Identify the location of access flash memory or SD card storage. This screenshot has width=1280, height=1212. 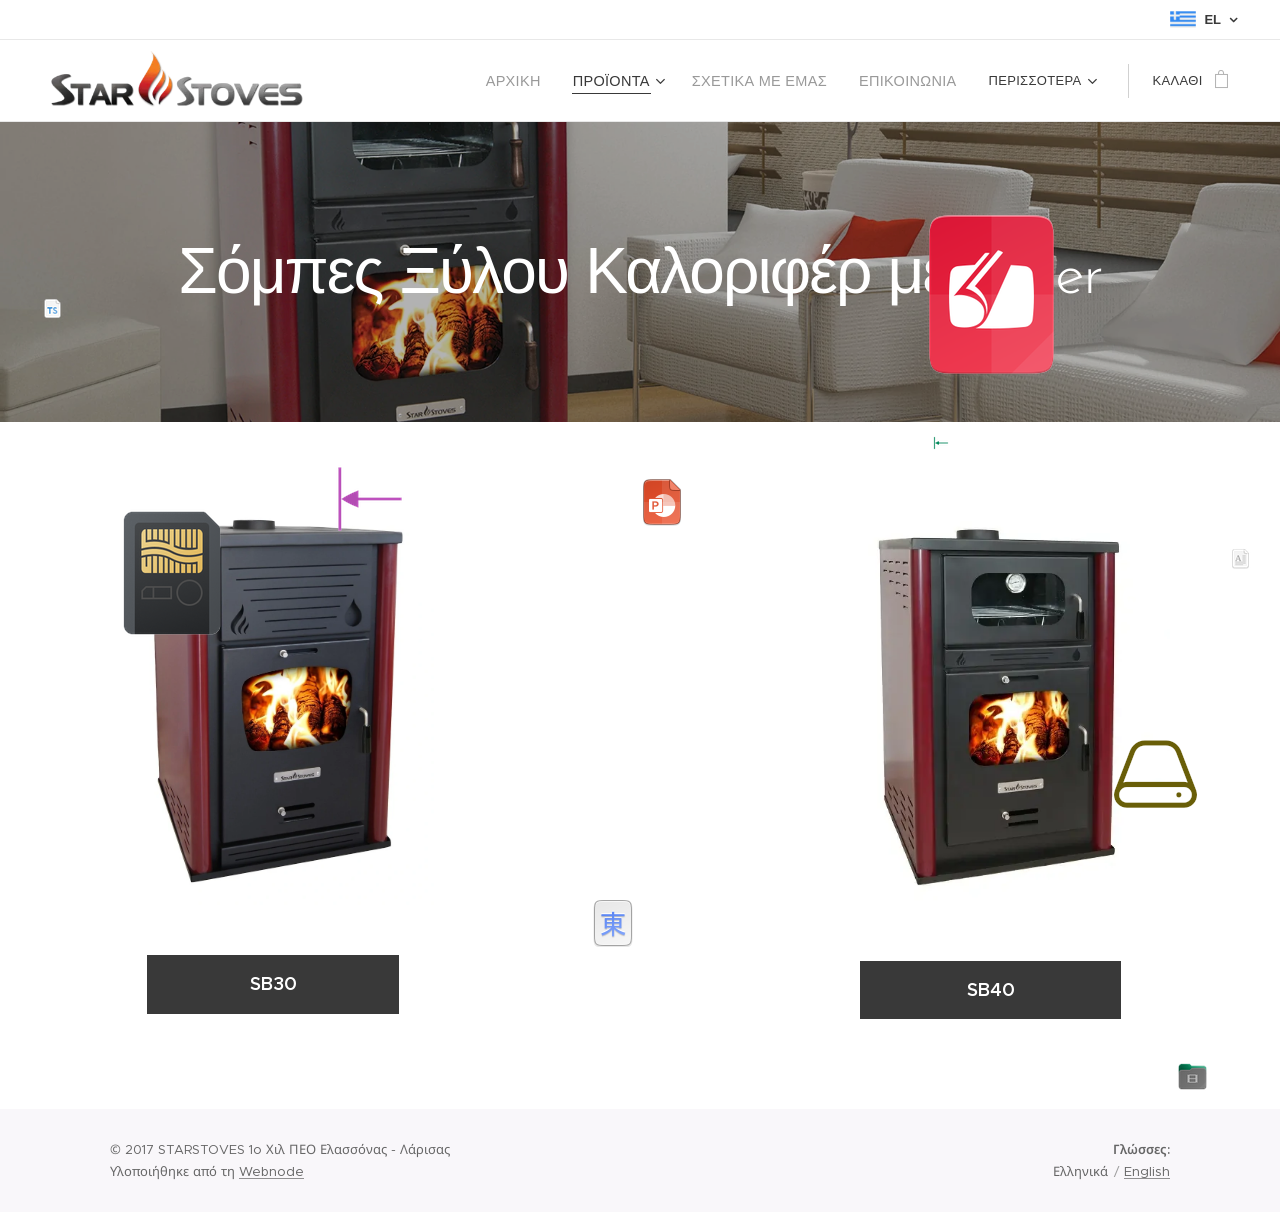
(172, 573).